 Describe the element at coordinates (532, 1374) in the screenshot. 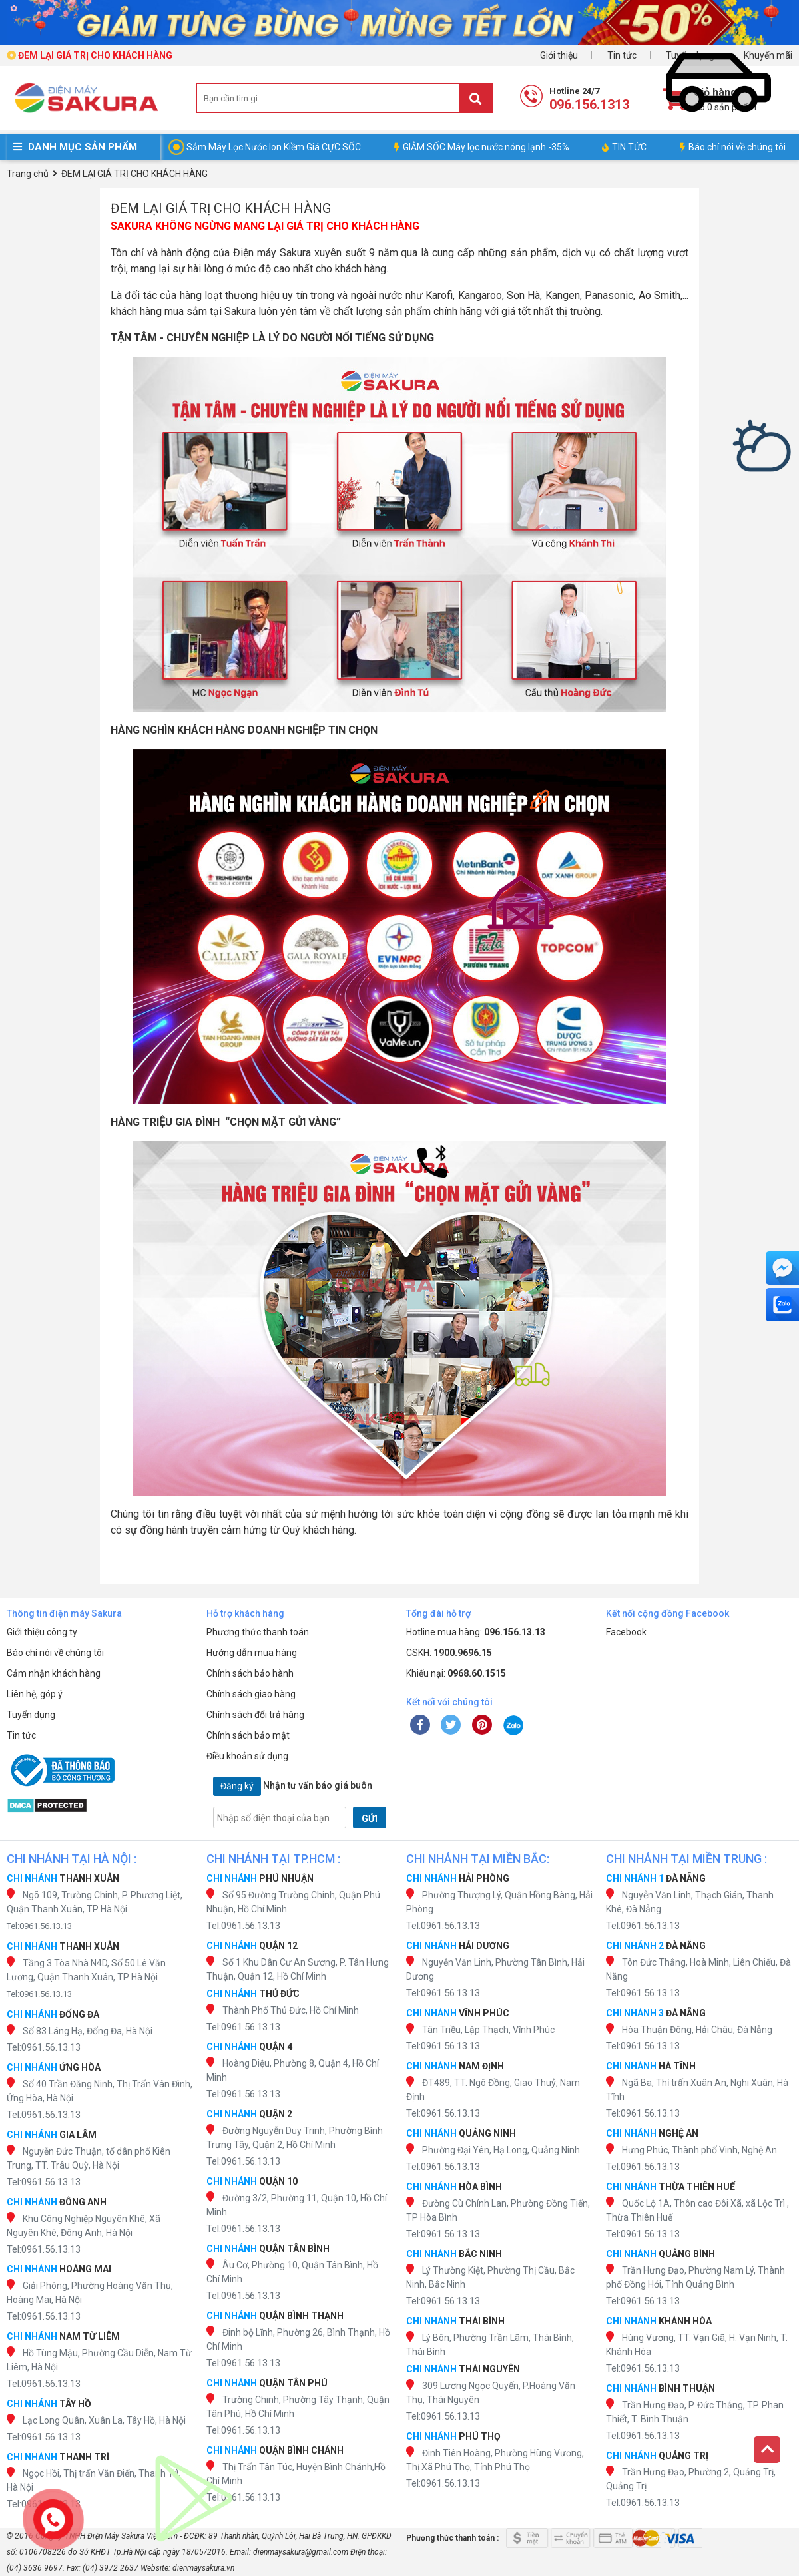

I see `track shipment or delivery status` at that location.